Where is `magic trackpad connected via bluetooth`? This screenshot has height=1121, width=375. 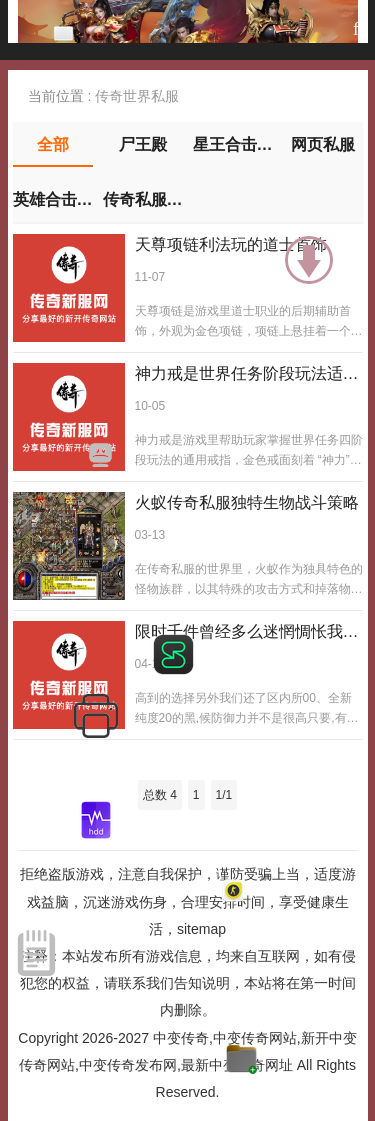
magic trackpad connected via bluetooth is located at coordinates (63, 33).